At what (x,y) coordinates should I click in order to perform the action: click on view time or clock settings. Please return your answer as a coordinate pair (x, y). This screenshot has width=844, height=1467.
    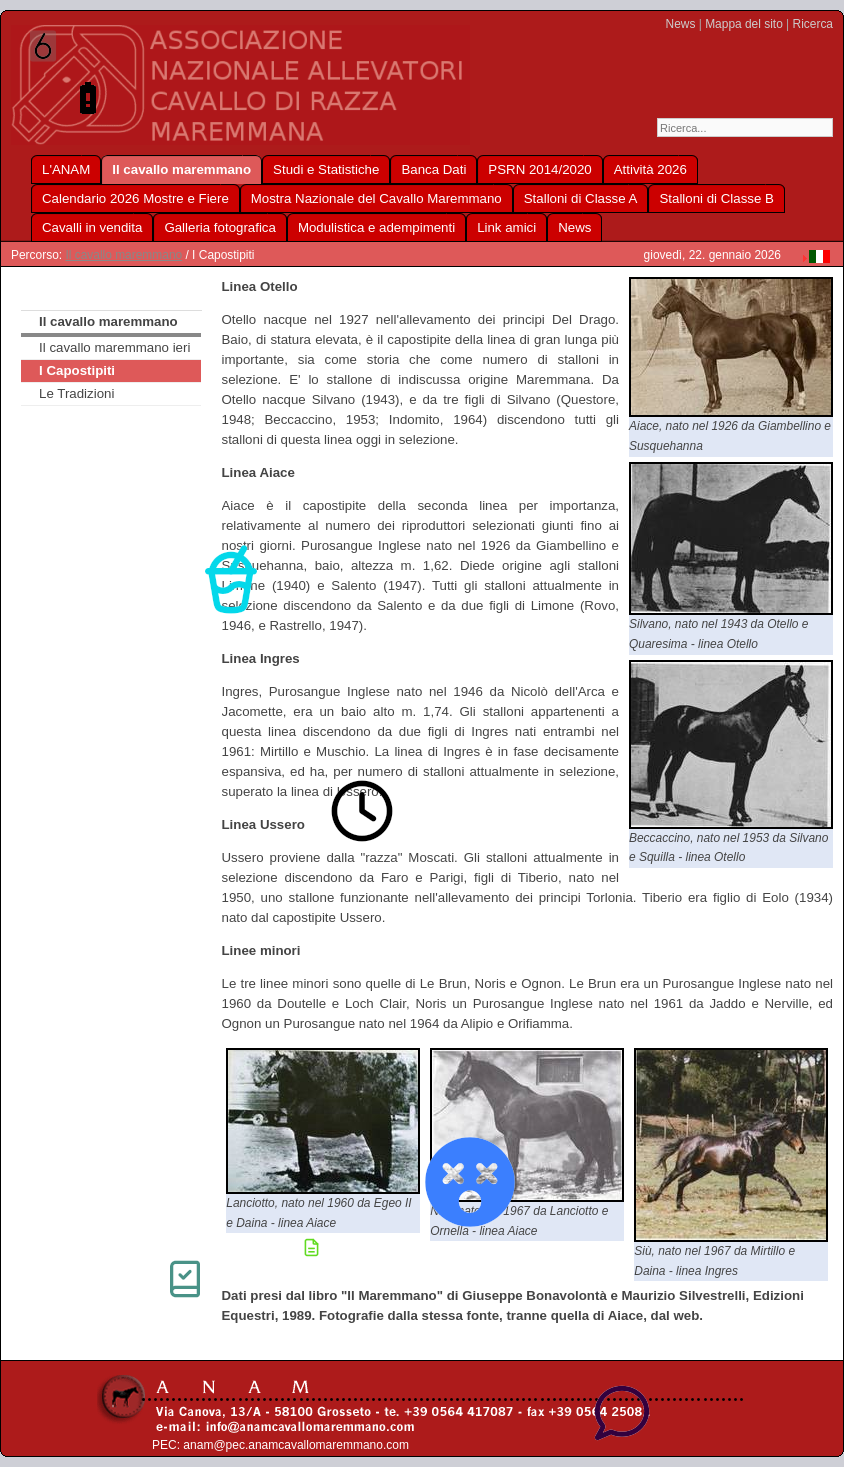
    Looking at the image, I should click on (362, 811).